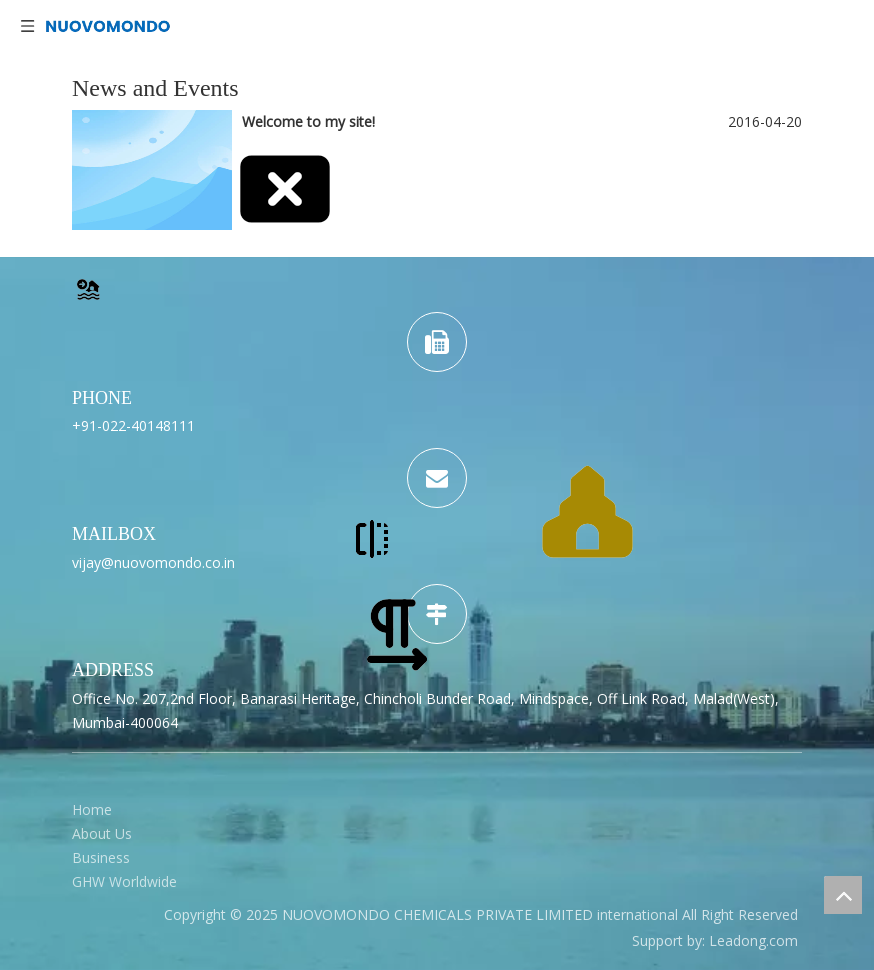  What do you see at coordinates (88, 289) in the screenshot?
I see `navigate to flood evacuation routes` at bounding box center [88, 289].